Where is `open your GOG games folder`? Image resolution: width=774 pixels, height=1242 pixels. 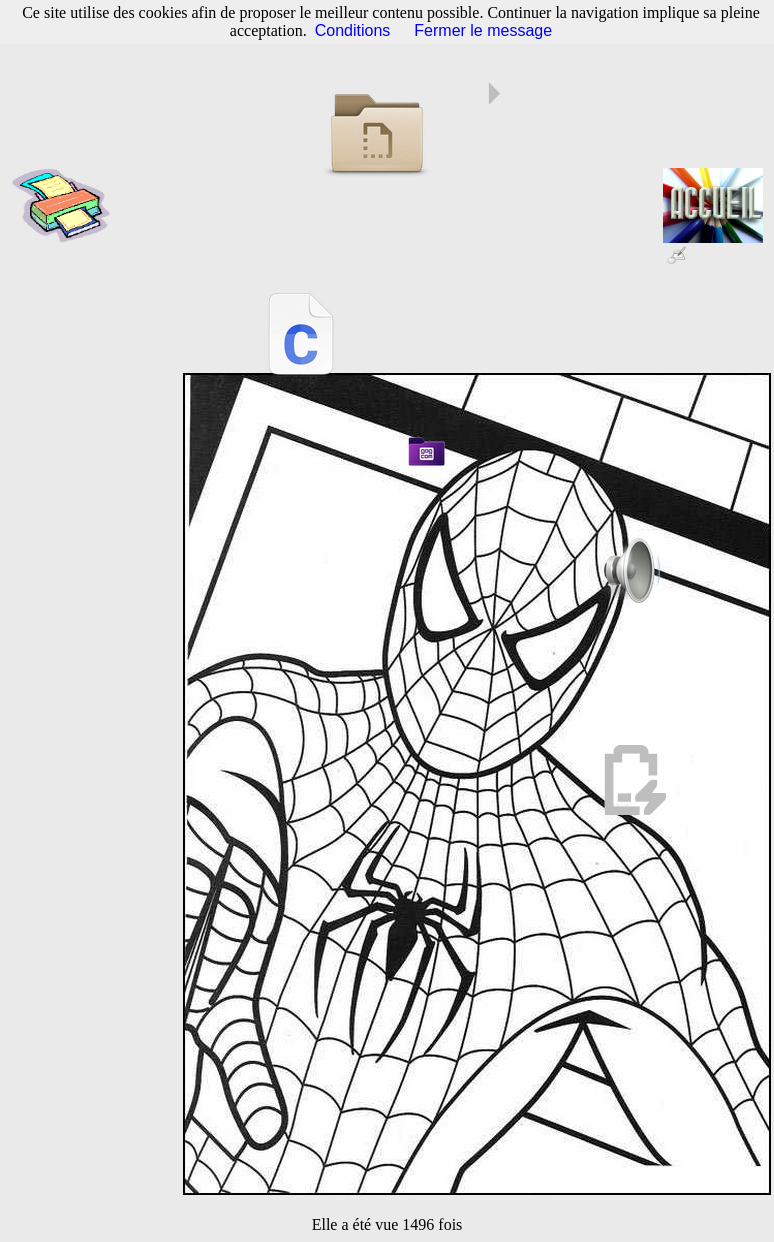
open your GOG games folder is located at coordinates (426, 452).